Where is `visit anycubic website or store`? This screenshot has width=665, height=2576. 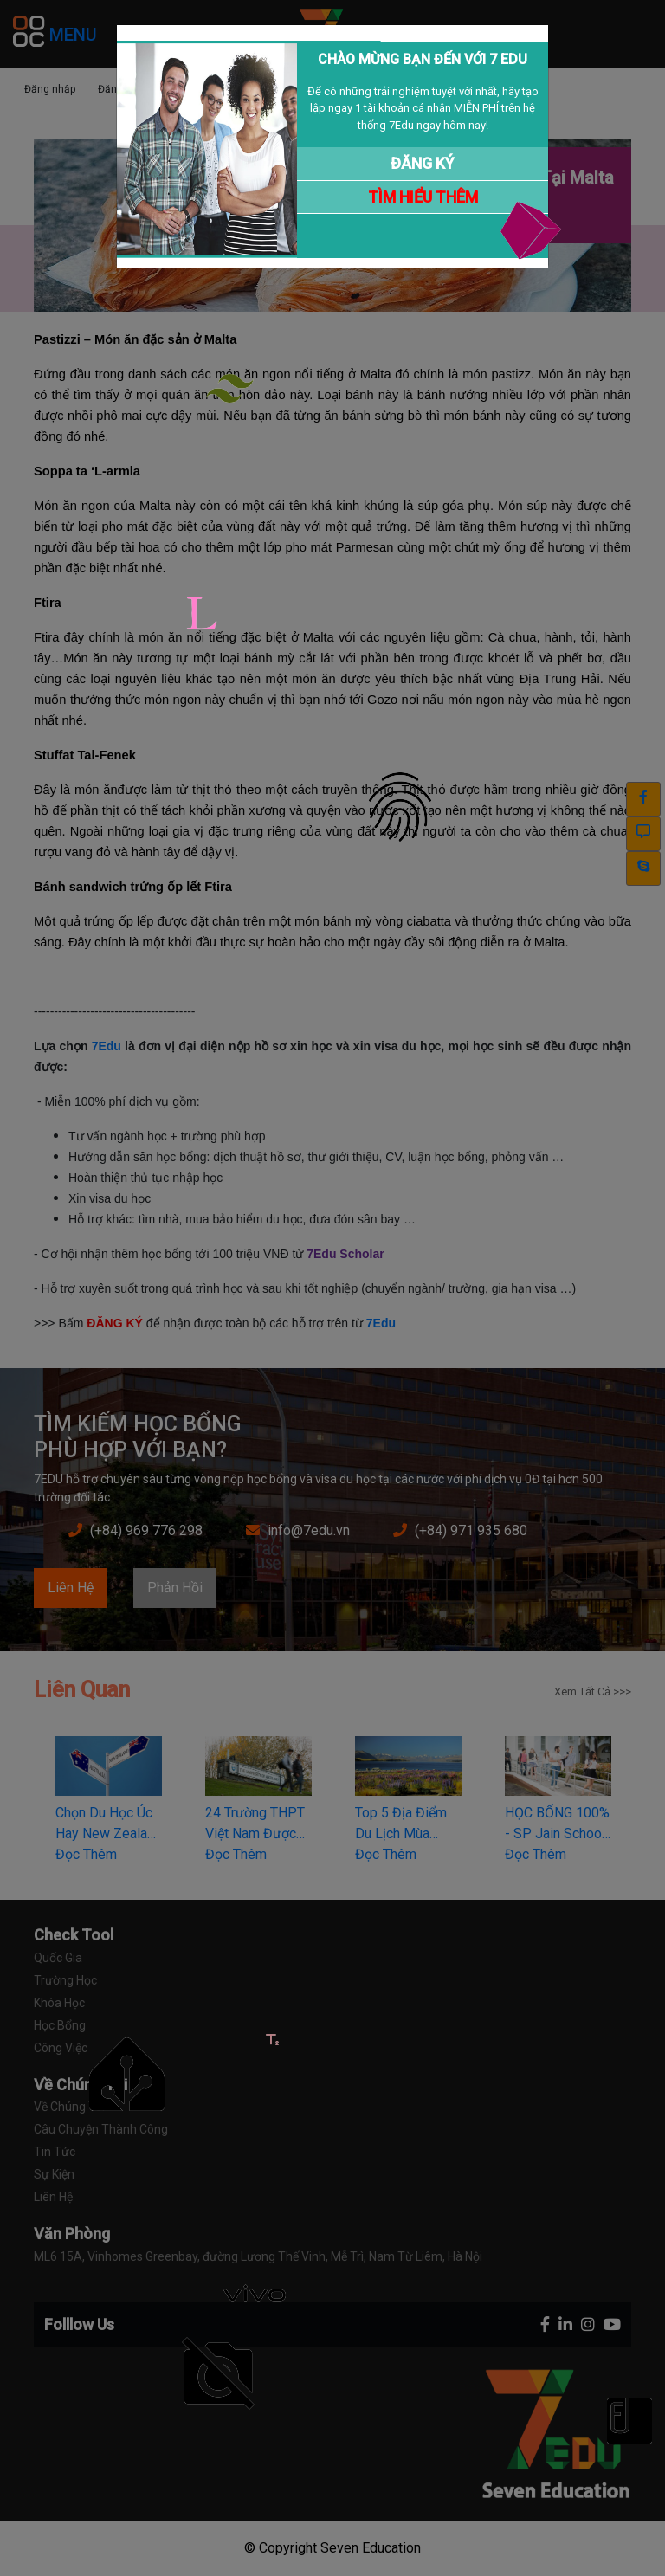 visit anycubic website or store is located at coordinates (531, 230).